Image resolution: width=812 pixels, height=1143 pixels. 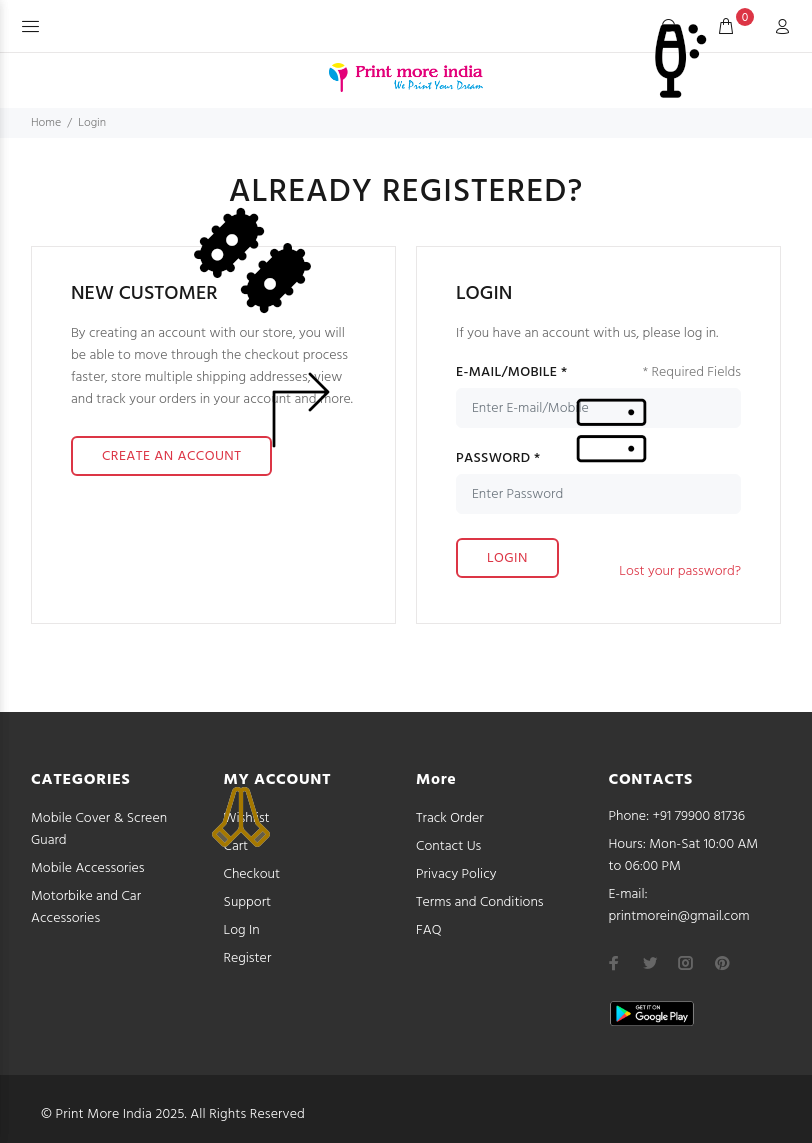 I want to click on celebrate an achievement or milestone, so click(x=673, y=61).